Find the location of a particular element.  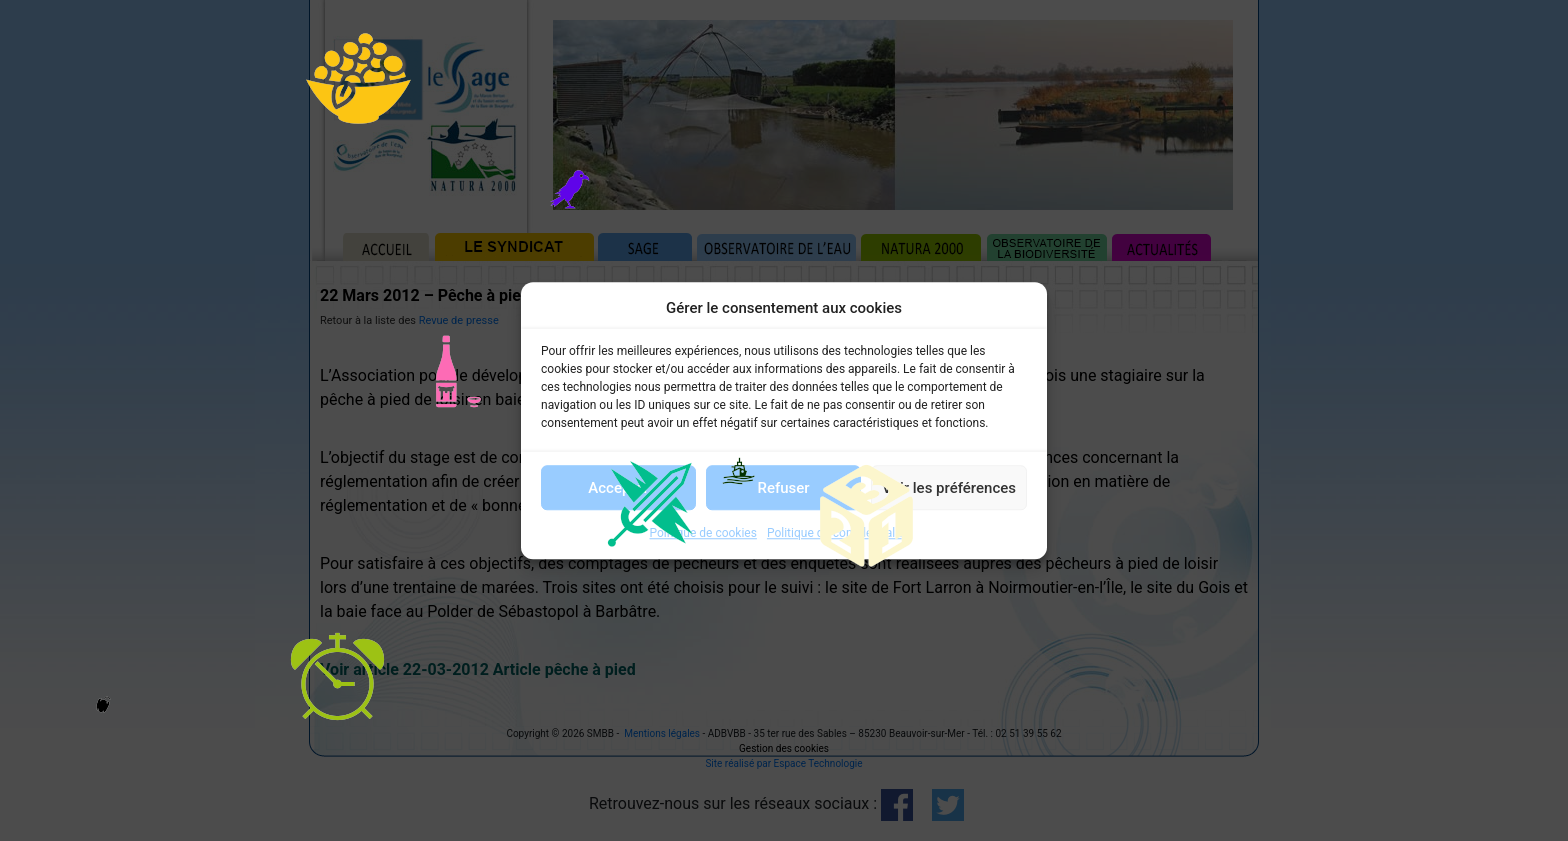

select bell pepper ingredient in a cooking game is located at coordinates (103, 704).